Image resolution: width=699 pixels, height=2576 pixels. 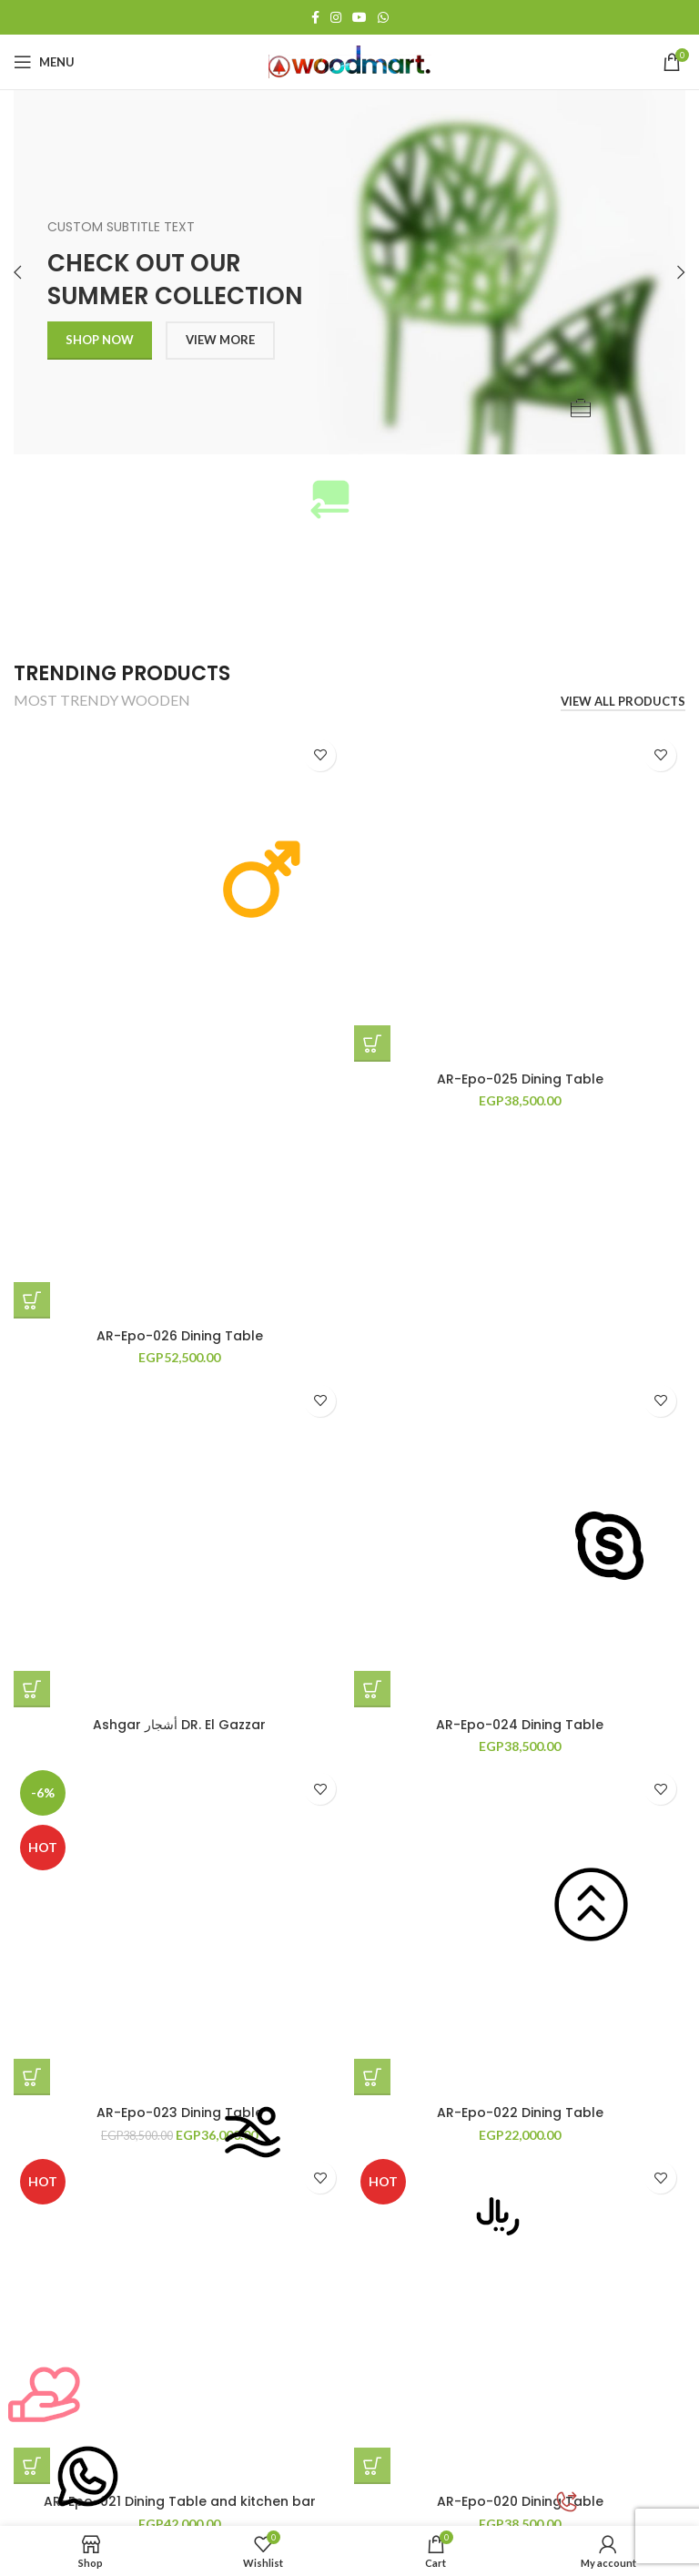 I want to click on access work or business documents, so click(x=581, y=409).